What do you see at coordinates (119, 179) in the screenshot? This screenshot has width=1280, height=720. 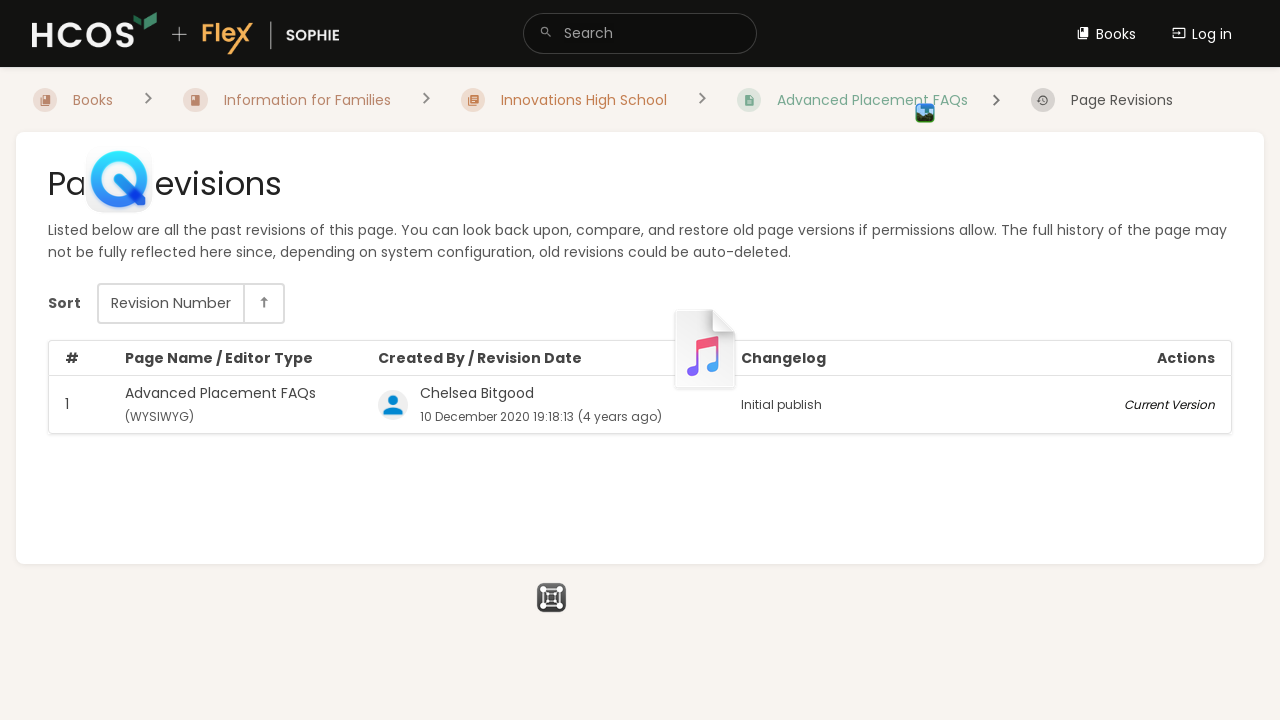 I see `open SMPlayer media player` at bounding box center [119, 179].